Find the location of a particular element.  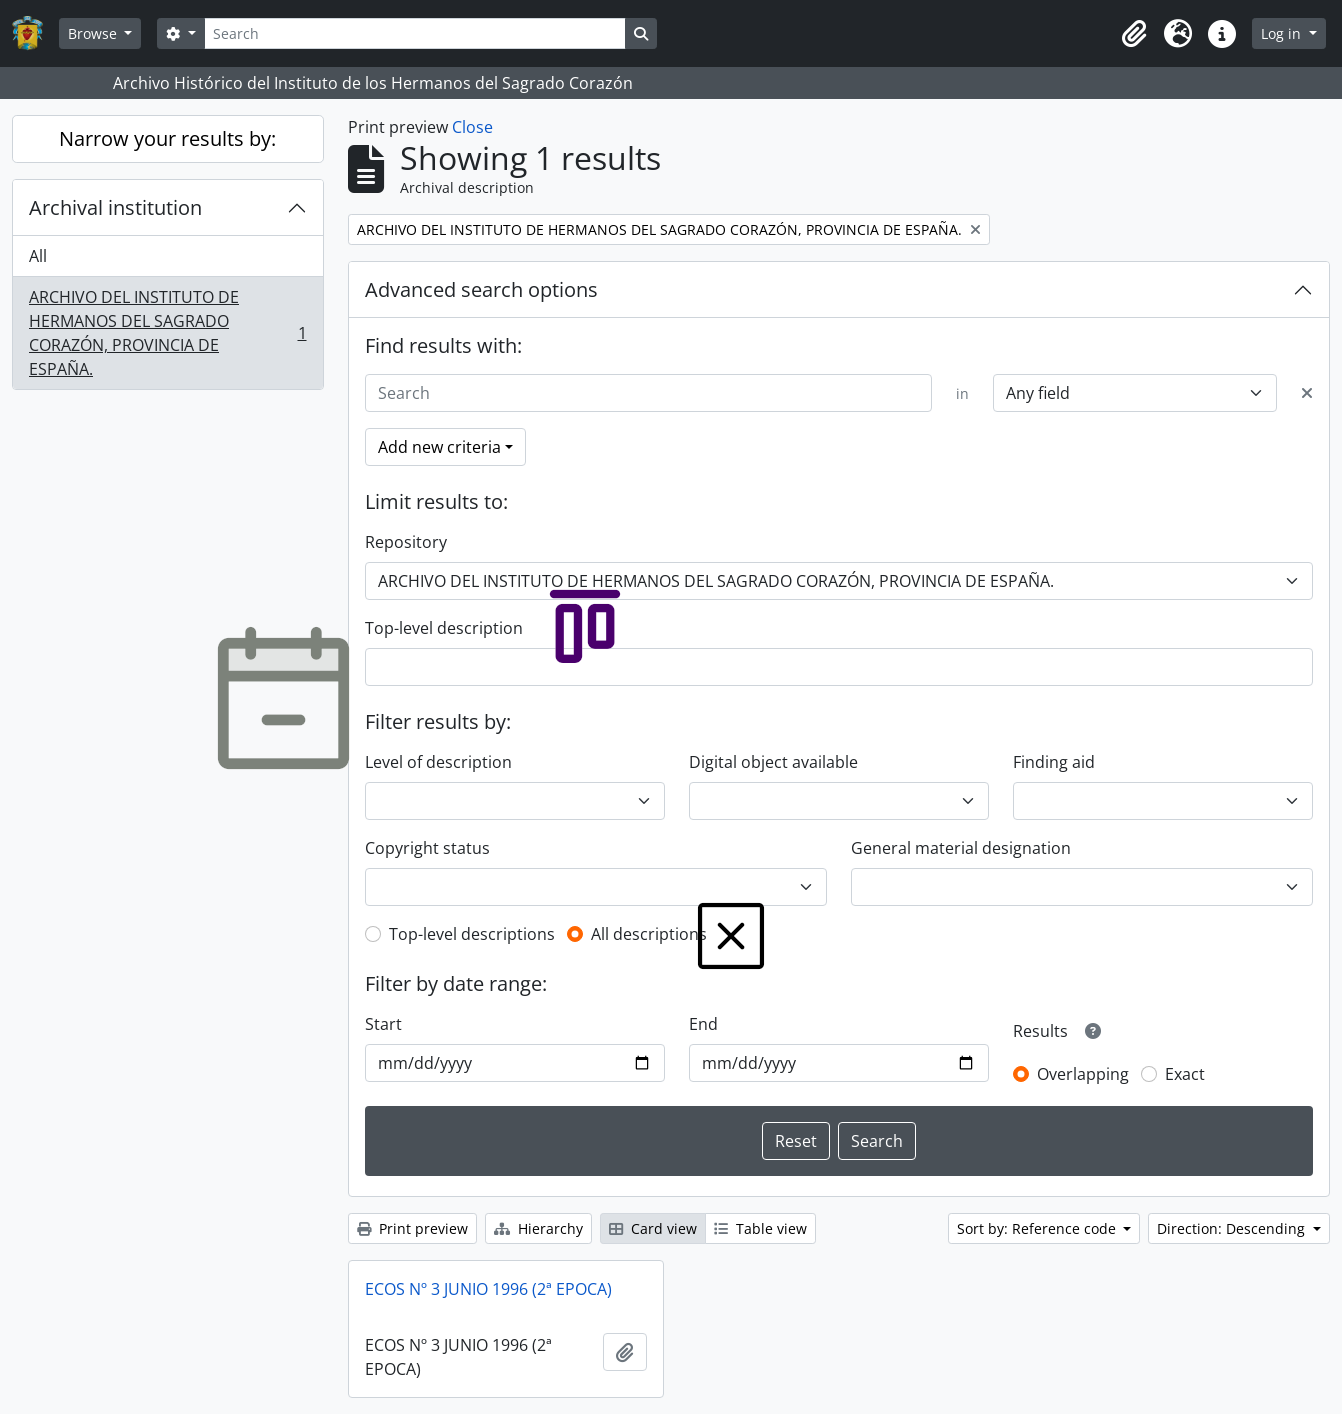

align selected elements to the top is located at coordinates (585, 625).